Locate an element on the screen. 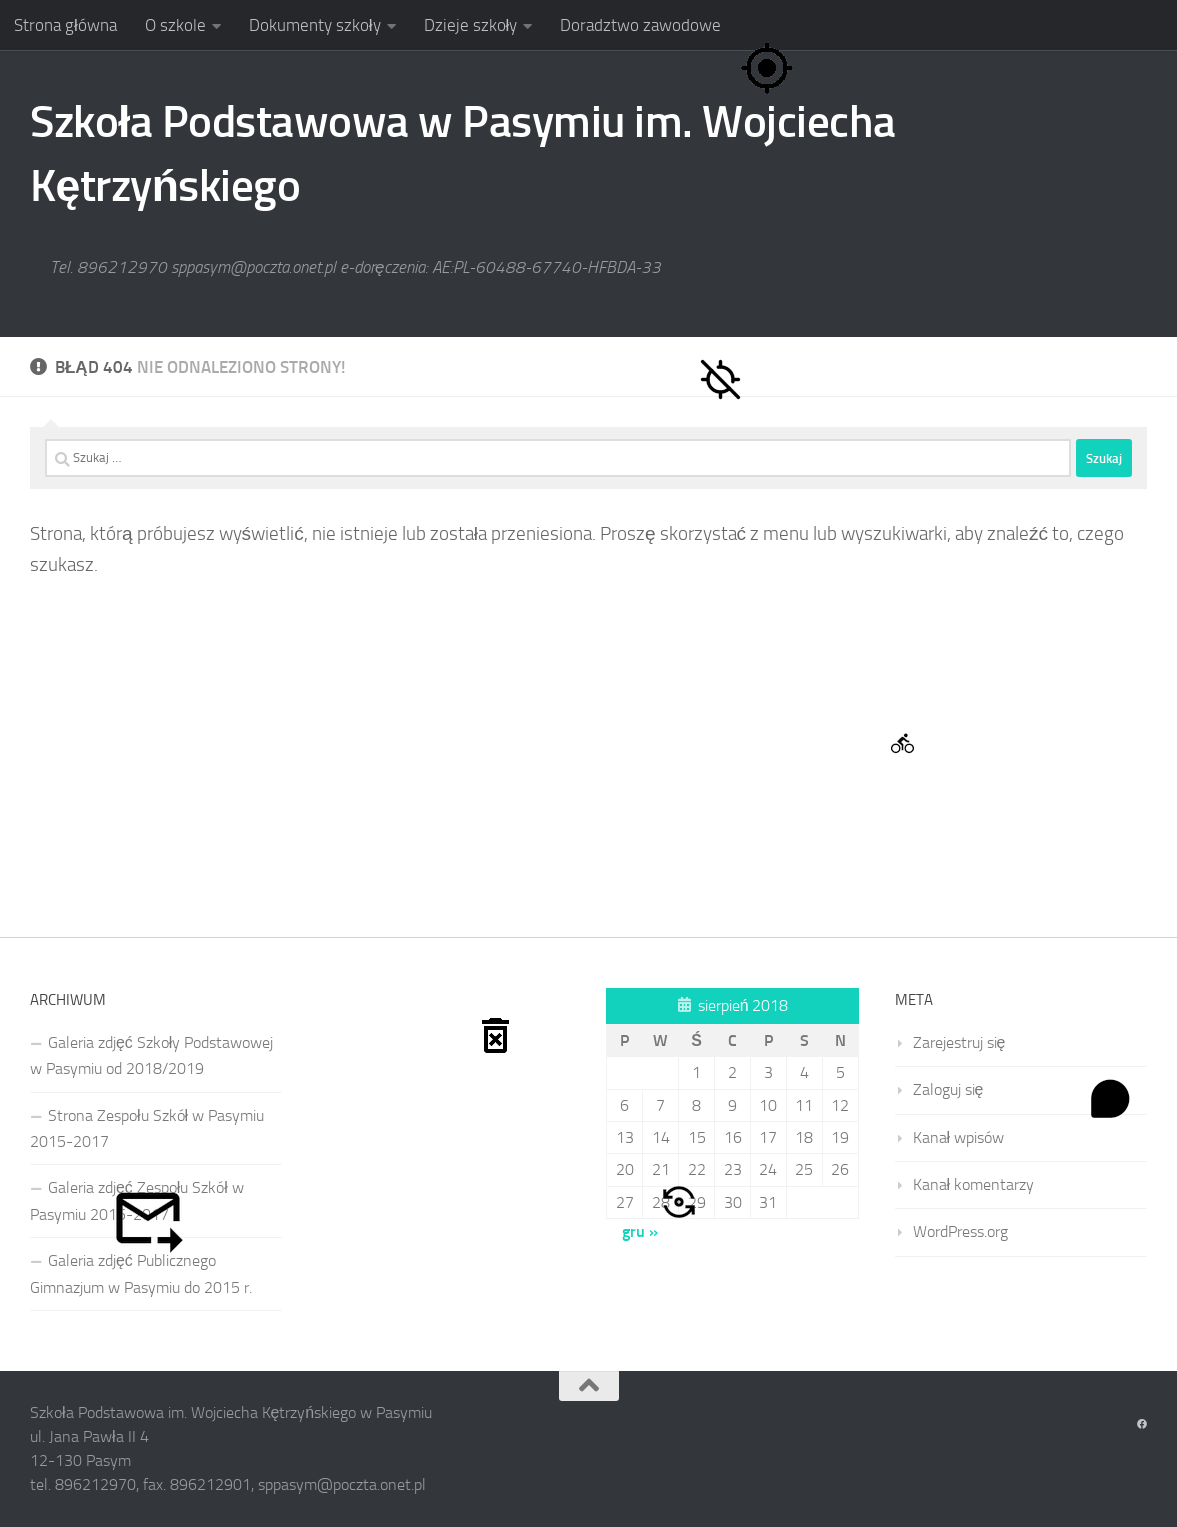 The image size is (1177, 1527). permanently delete an item is located at coordinates (495, 1035).